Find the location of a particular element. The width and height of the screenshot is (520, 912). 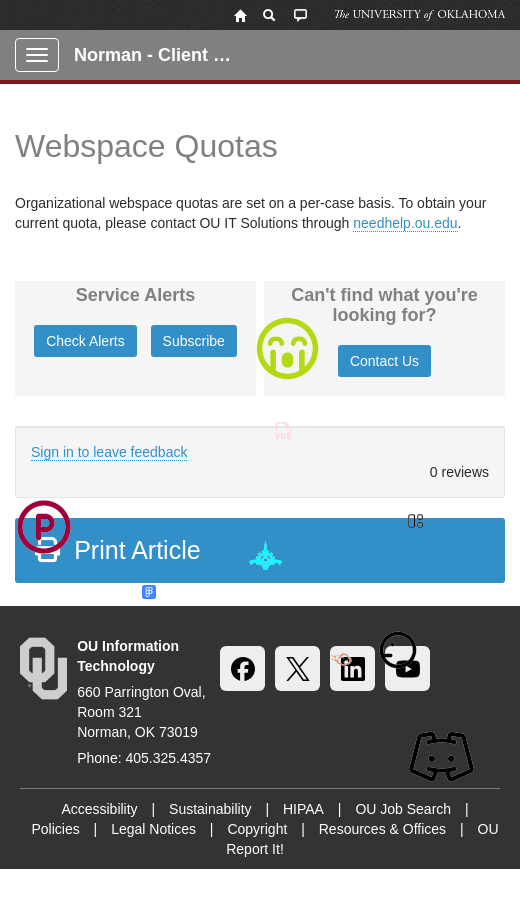

galactic senate logo from star wars is located at coordinates (265, 555).